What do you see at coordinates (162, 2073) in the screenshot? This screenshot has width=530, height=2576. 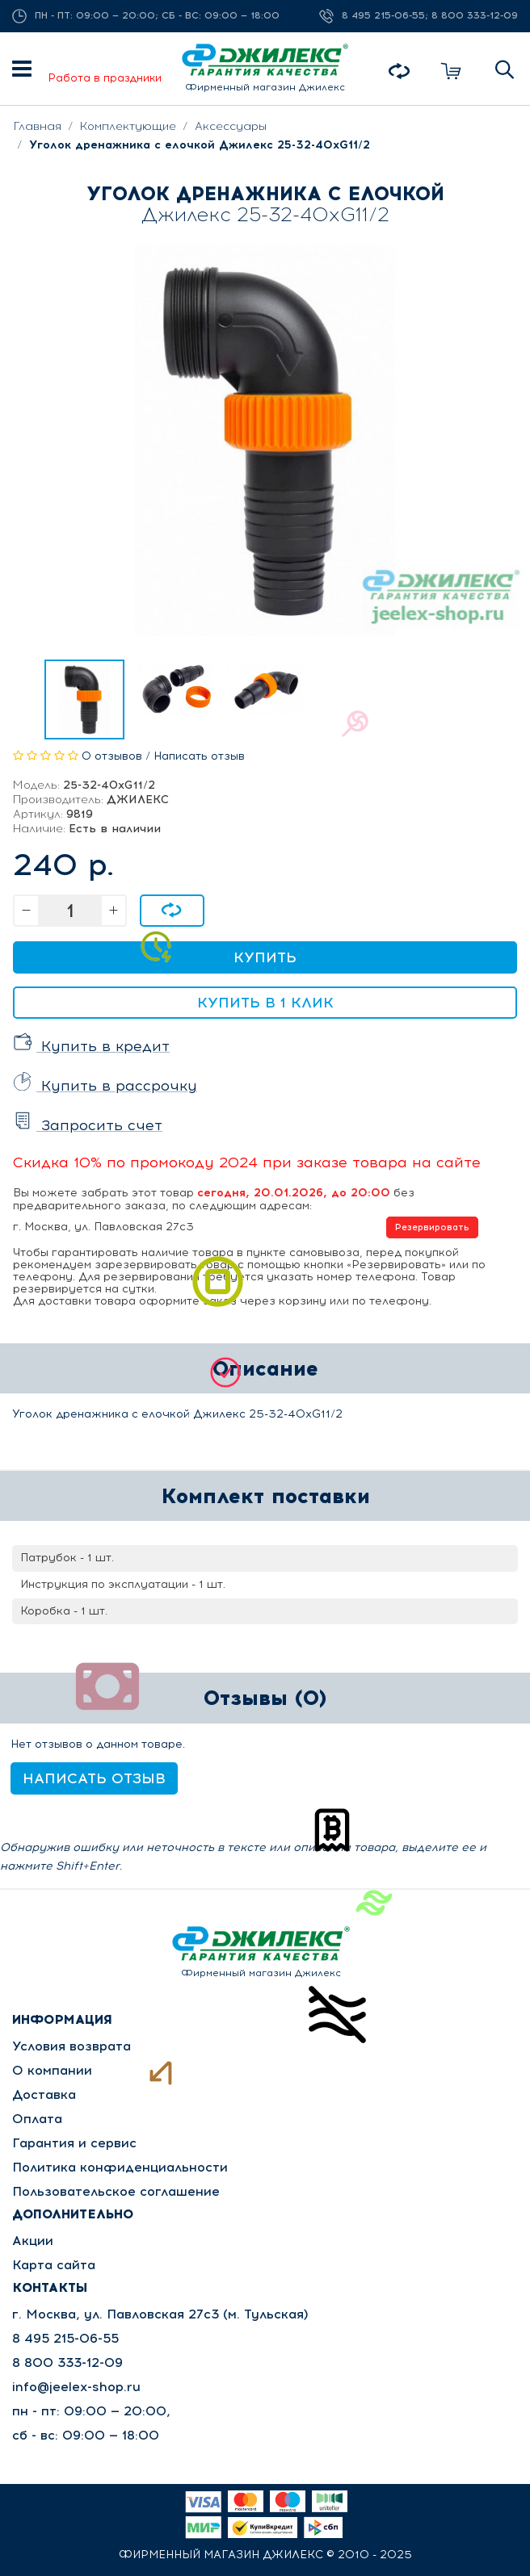 I see `make a sharp left turn in navigation` at bounding box center [162, 2073].